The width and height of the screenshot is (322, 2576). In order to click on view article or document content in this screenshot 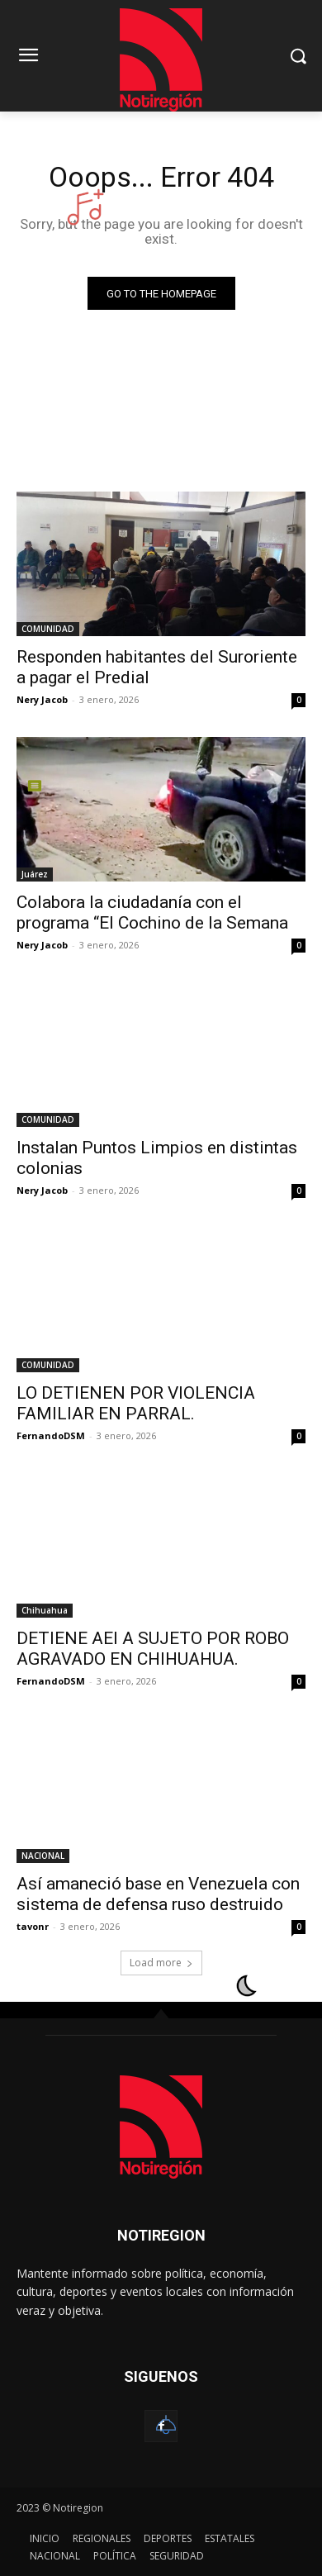, I will do `click(35, 786)`.